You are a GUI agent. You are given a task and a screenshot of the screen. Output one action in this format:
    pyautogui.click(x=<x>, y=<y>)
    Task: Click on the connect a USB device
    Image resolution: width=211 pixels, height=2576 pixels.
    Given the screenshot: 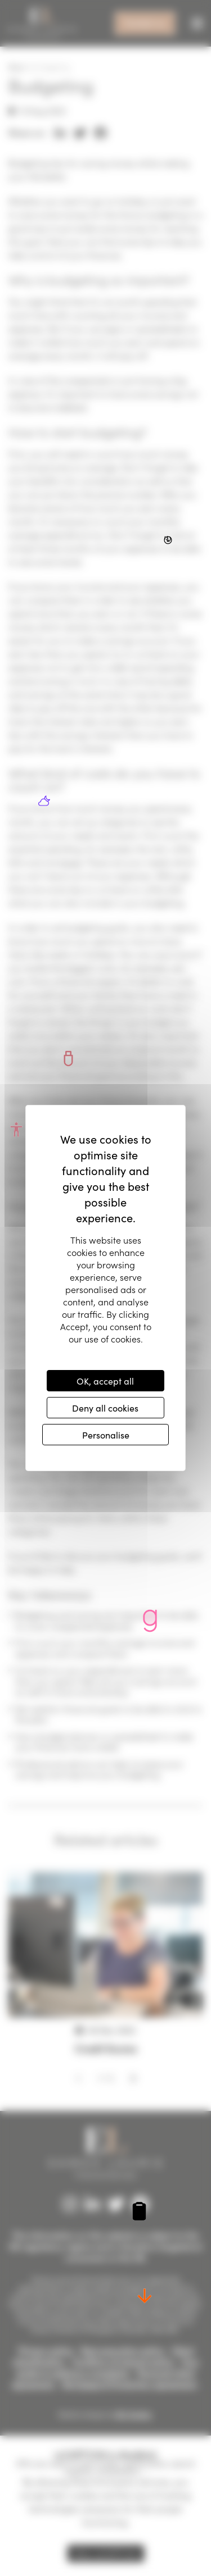 What is the action you would take?
    pyautogui.click(x=68, y=1058)
    